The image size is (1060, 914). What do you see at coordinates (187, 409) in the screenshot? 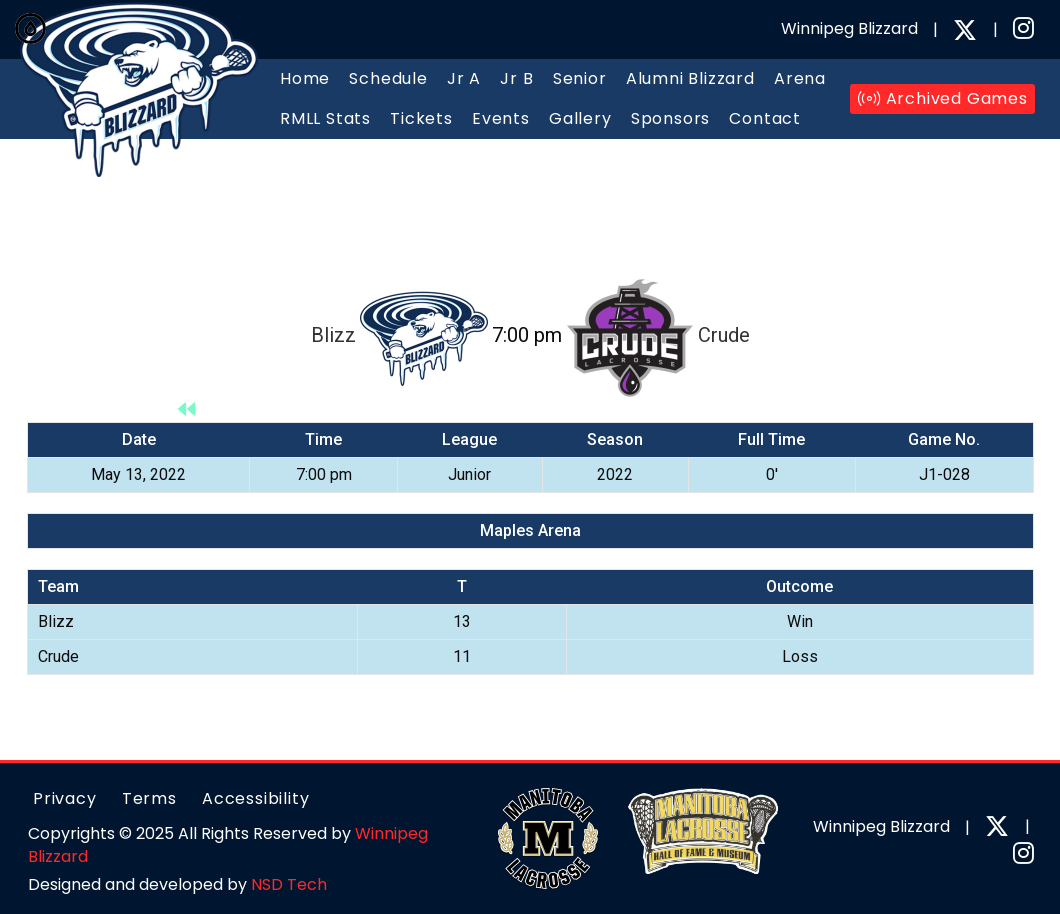
I see `go to previous track` at bounding box center [187, 409].